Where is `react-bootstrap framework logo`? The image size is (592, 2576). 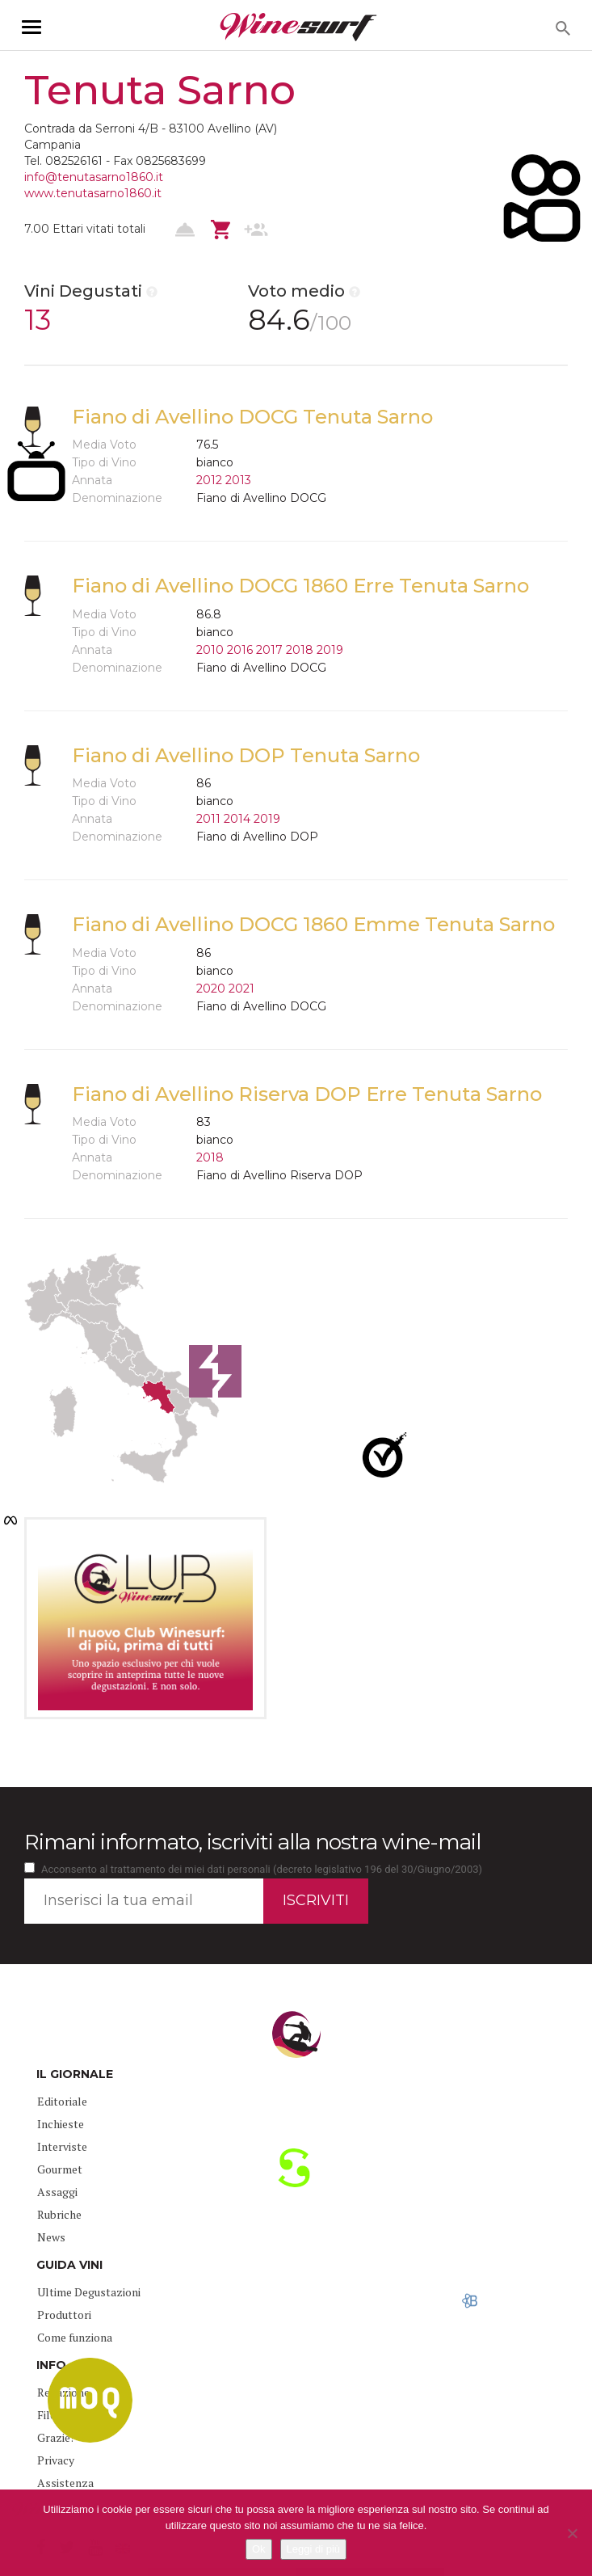 react-bootstrap framework logo is located at coordinates (469, 2300).